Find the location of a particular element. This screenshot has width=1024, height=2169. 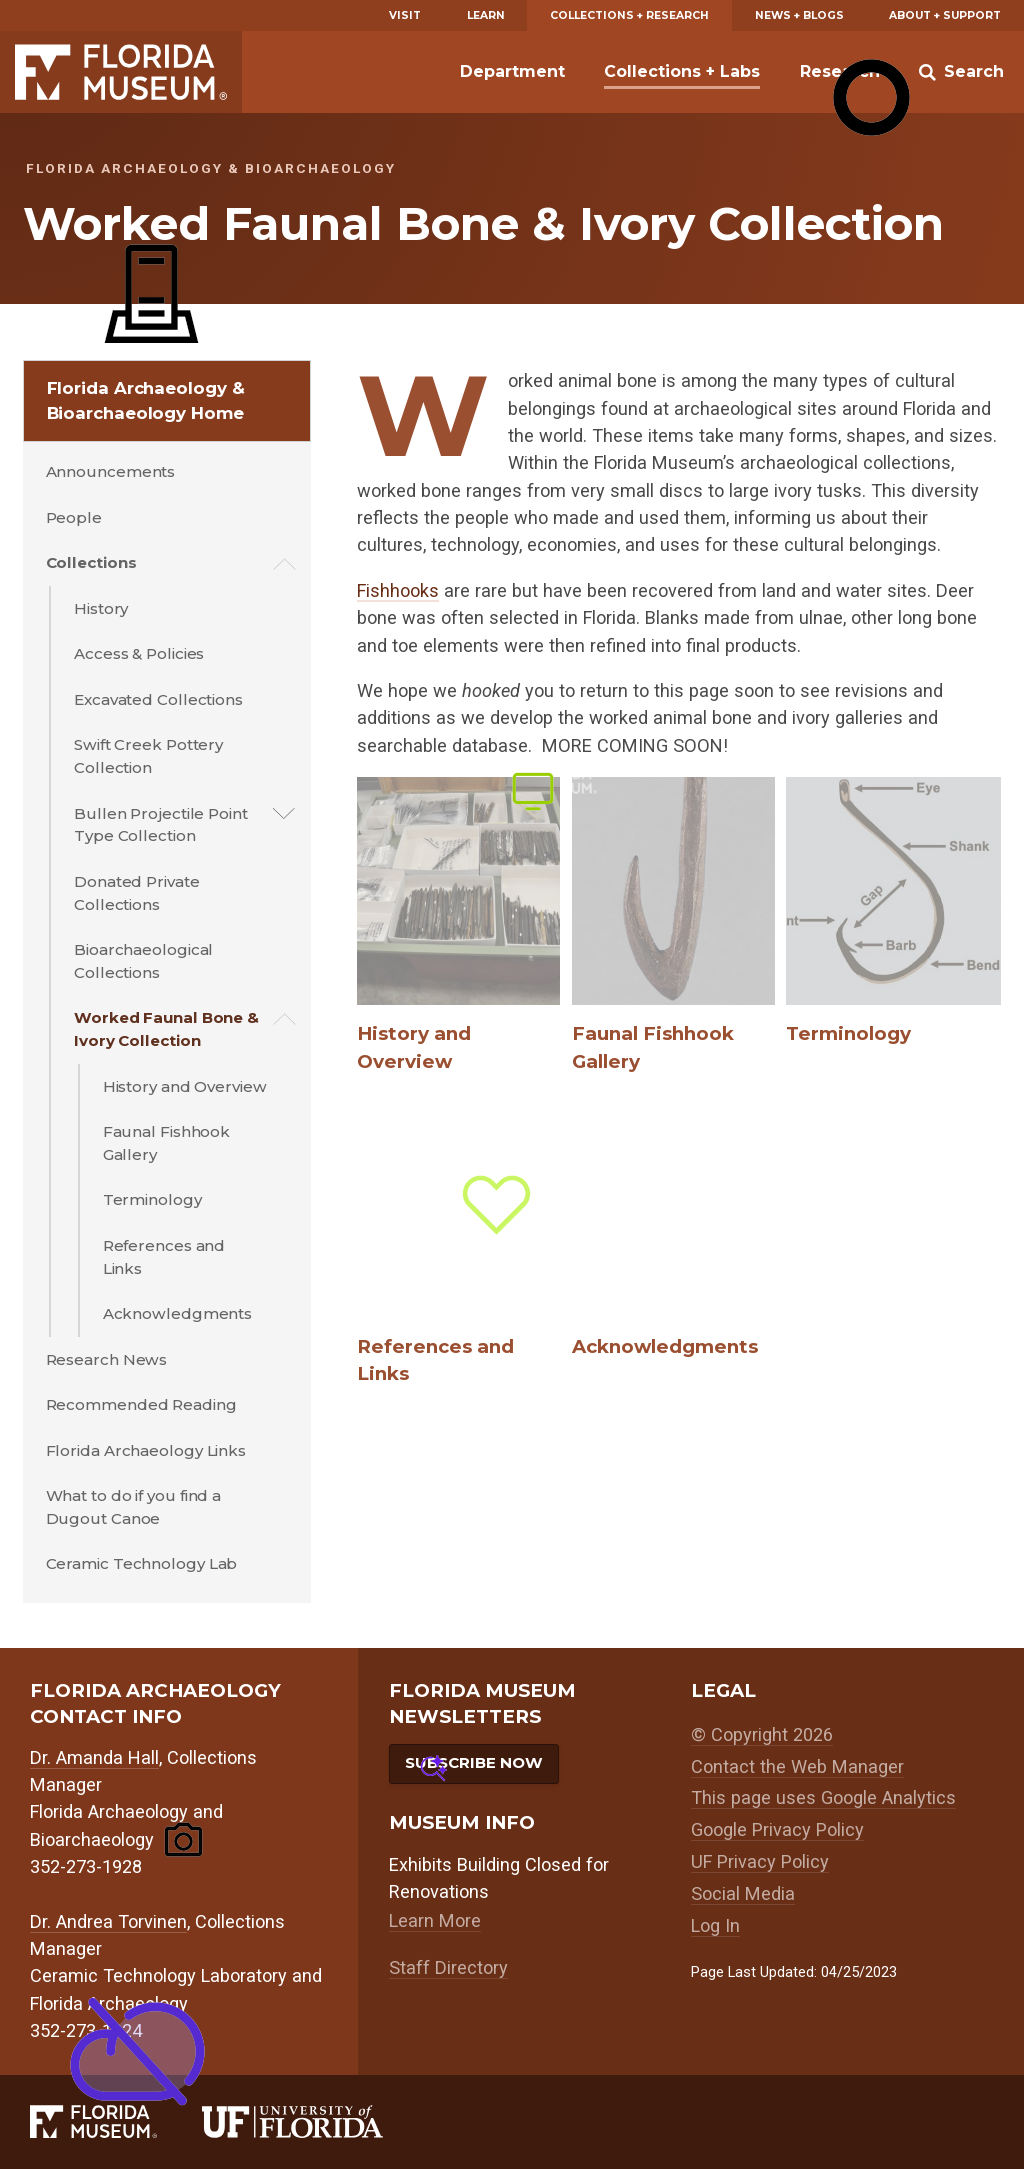

add to favorites is located at coordinates (496, 1204).